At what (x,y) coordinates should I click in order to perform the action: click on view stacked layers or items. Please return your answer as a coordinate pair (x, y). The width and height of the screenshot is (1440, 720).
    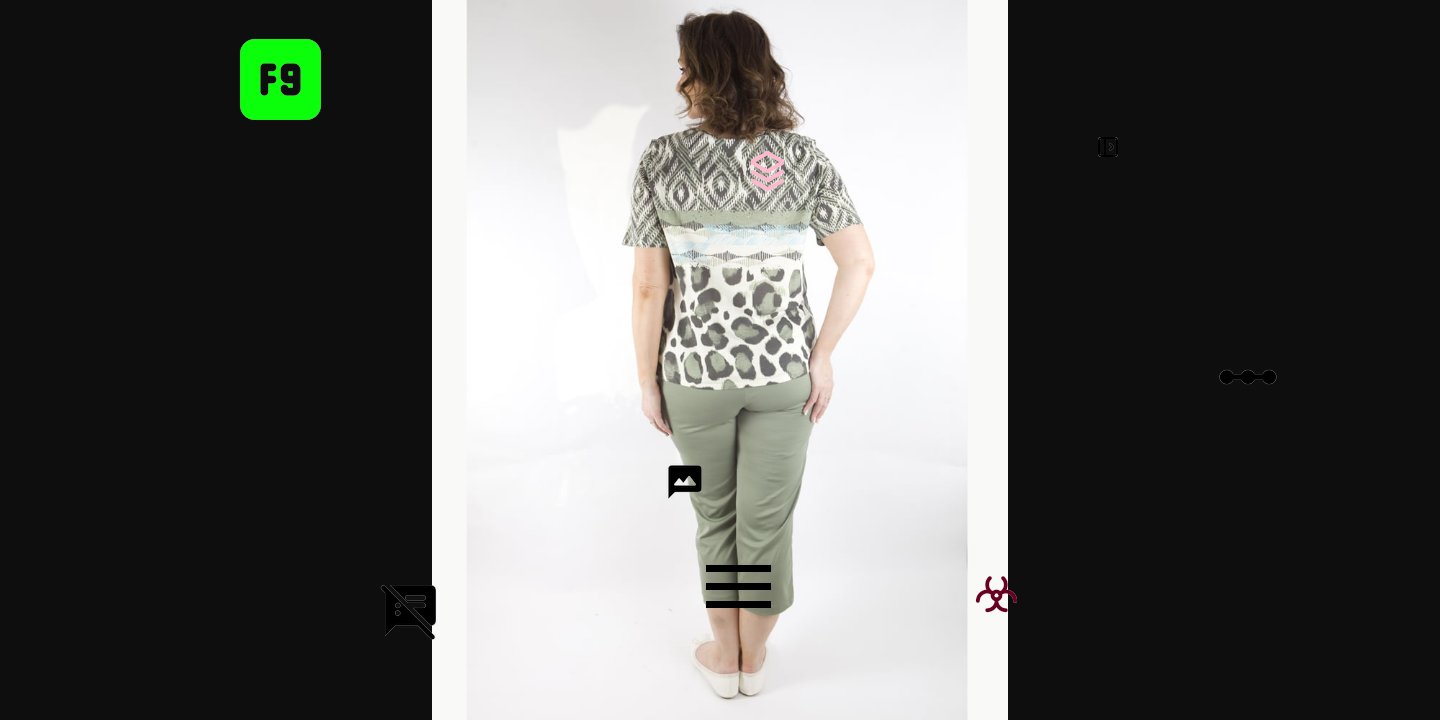
    Looking at the image, I should click on (767, 171).